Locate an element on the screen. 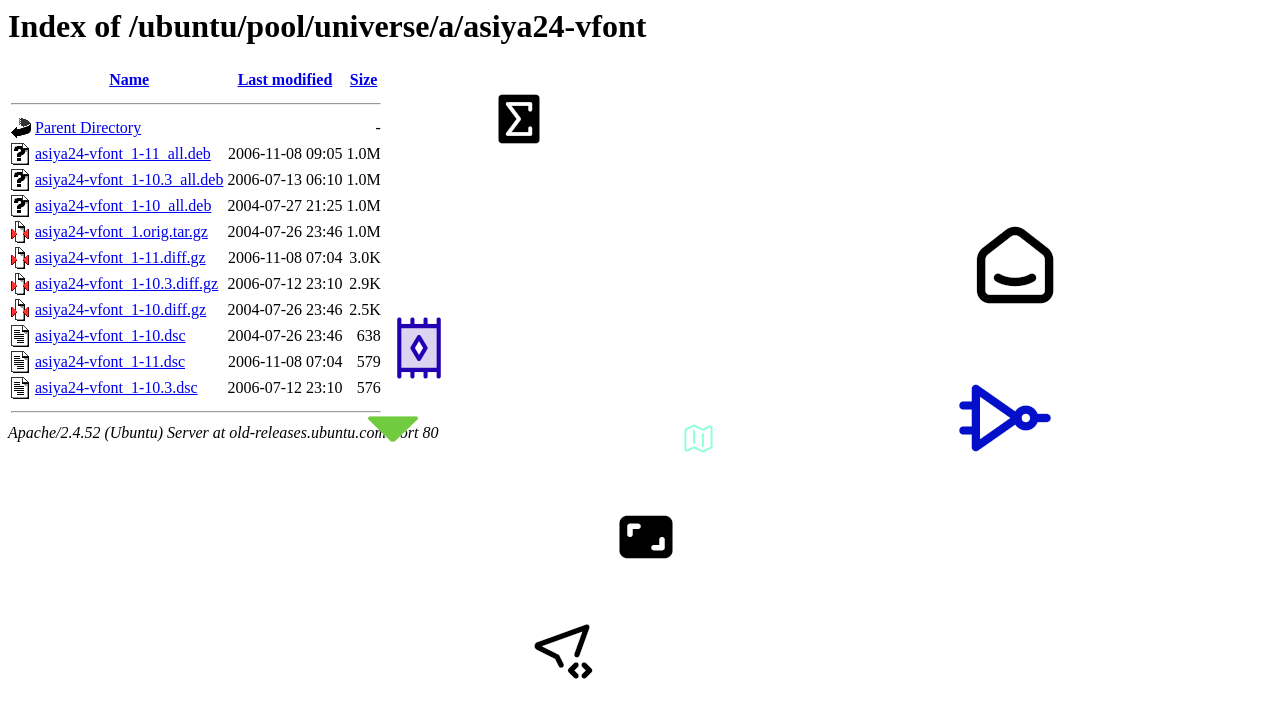 The height and width of the screenshot is (720, 1280). calculate sum or total is located at coordinates (519, 119).